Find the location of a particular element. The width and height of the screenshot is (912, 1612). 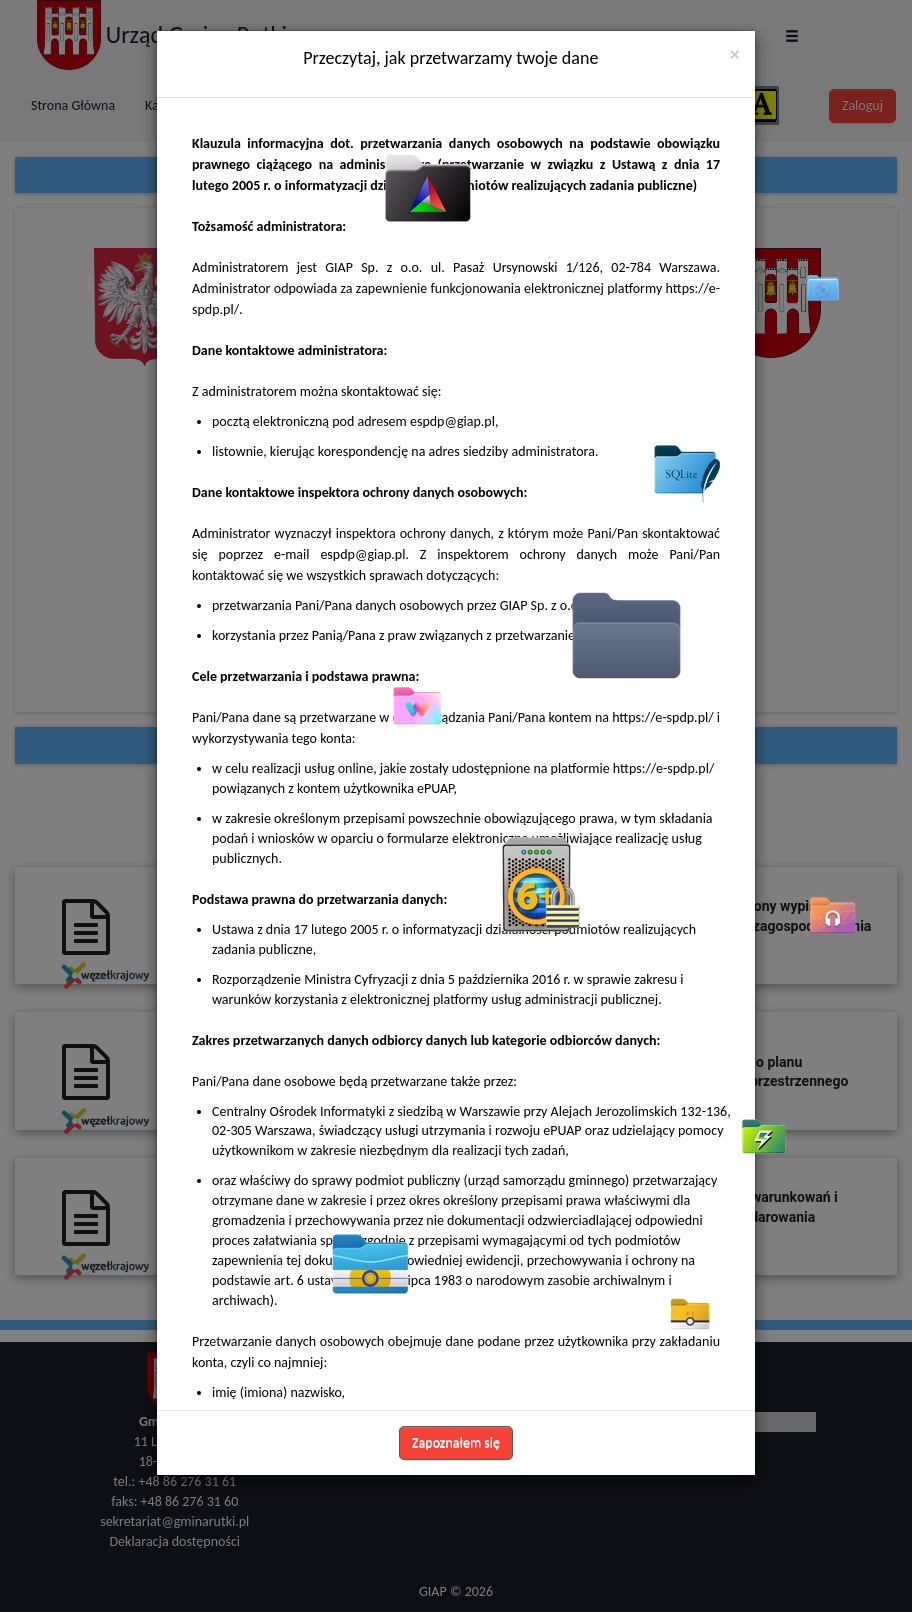

open pokémon collection folder is located at coordinates (370, 1266).